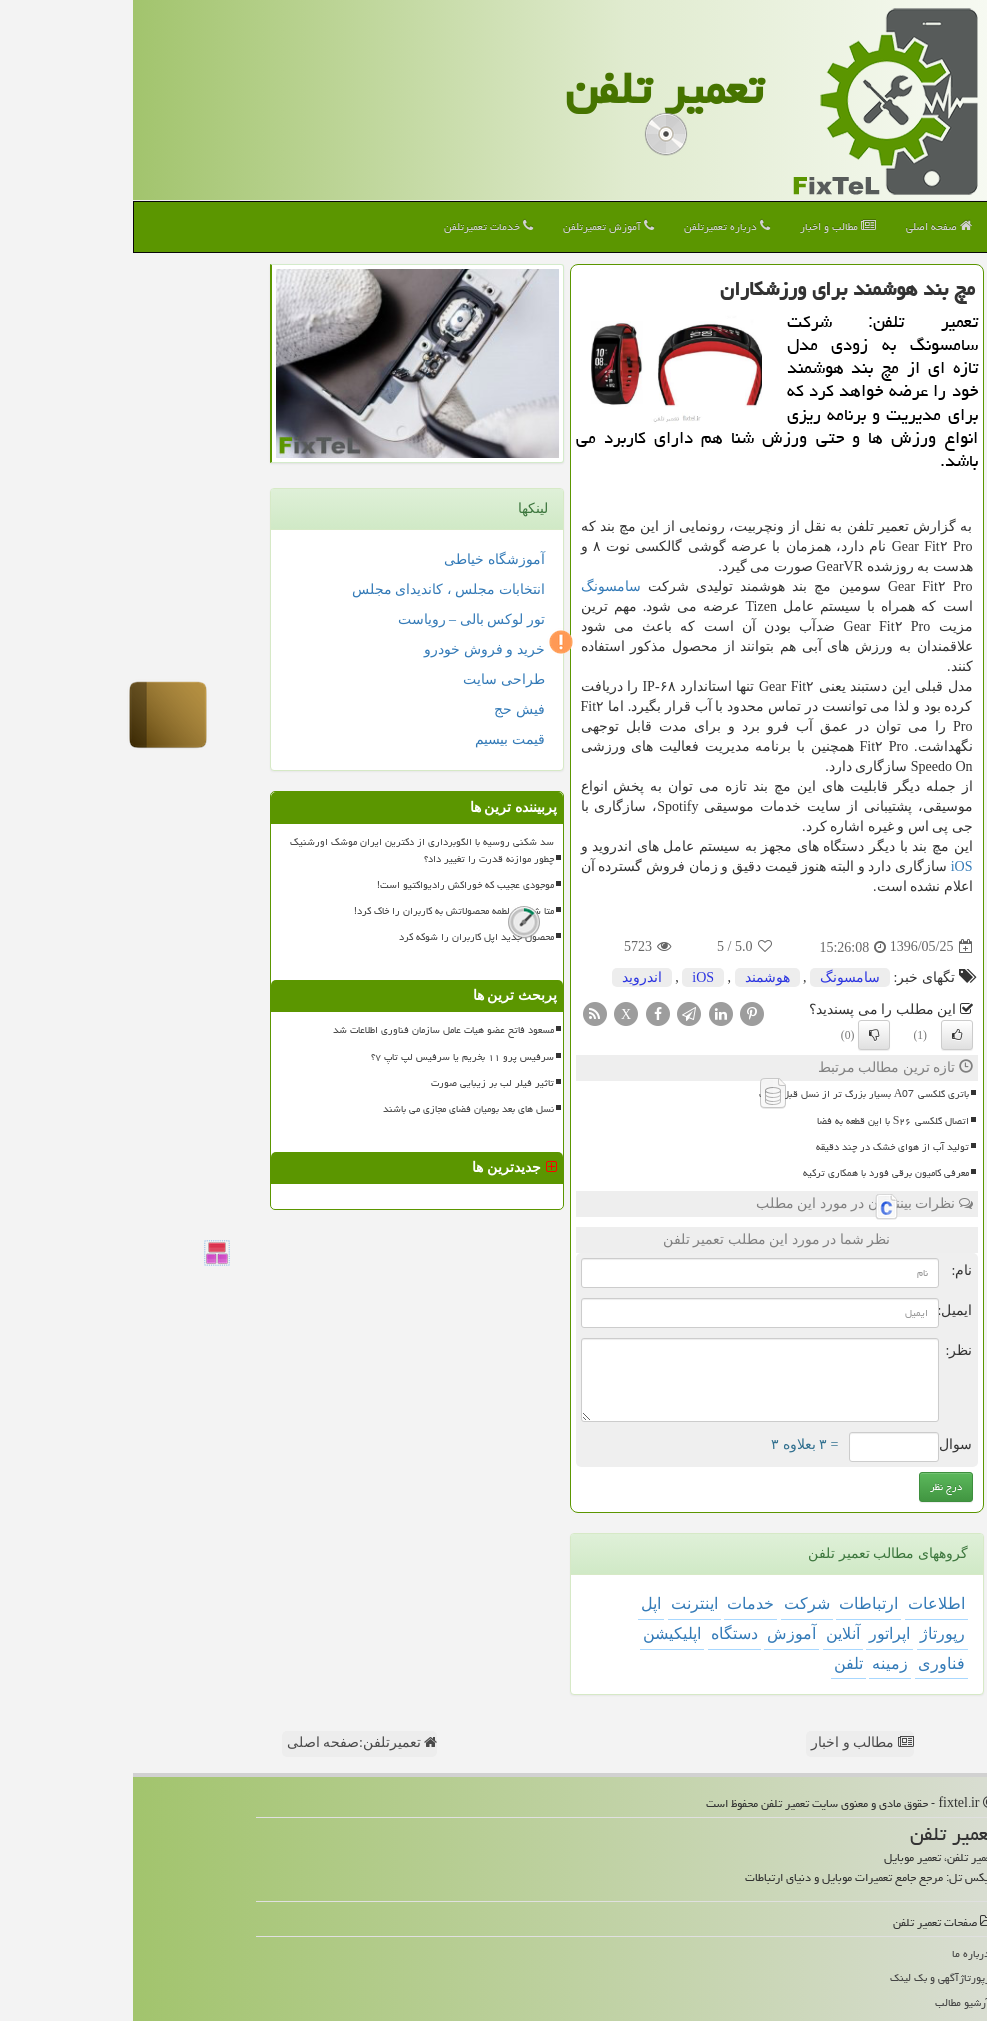 This screenshot has height=2021, width=987. I want to click on access CD/DVD drive contents, so click(666, 134).